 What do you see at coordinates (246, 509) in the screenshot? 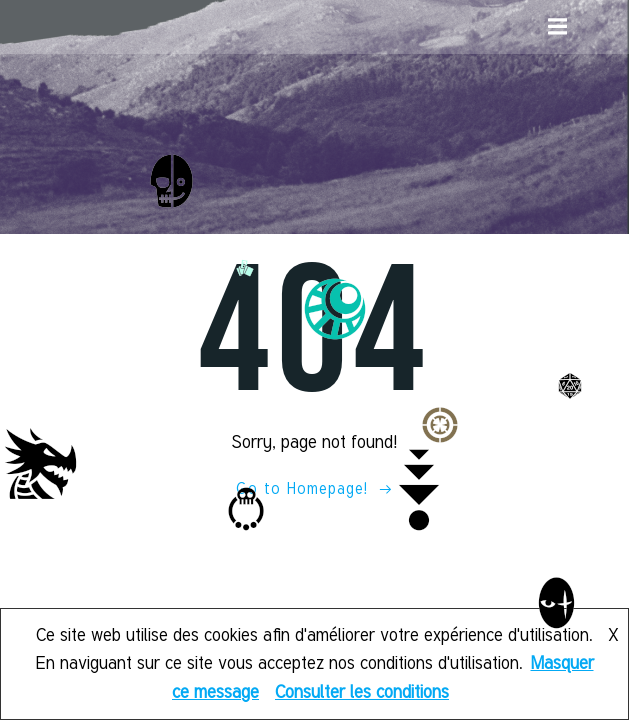
I see `equip a skull ring accessory` at bounding box center [246, 509].